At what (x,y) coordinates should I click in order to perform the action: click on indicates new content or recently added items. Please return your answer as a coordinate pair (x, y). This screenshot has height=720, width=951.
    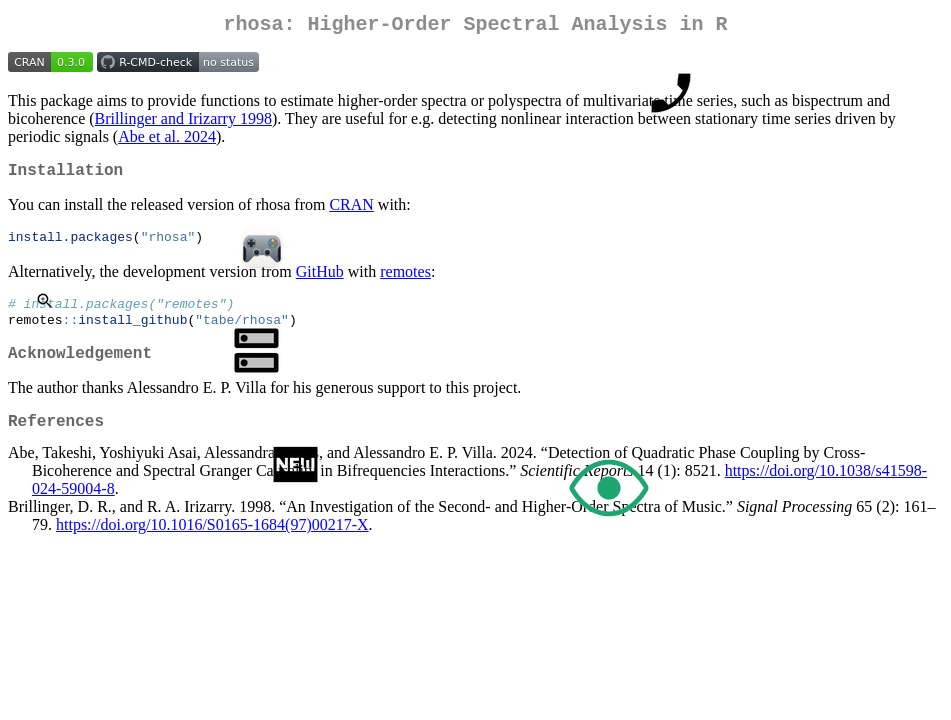
    Looking at the image, I should click on (295, 464).